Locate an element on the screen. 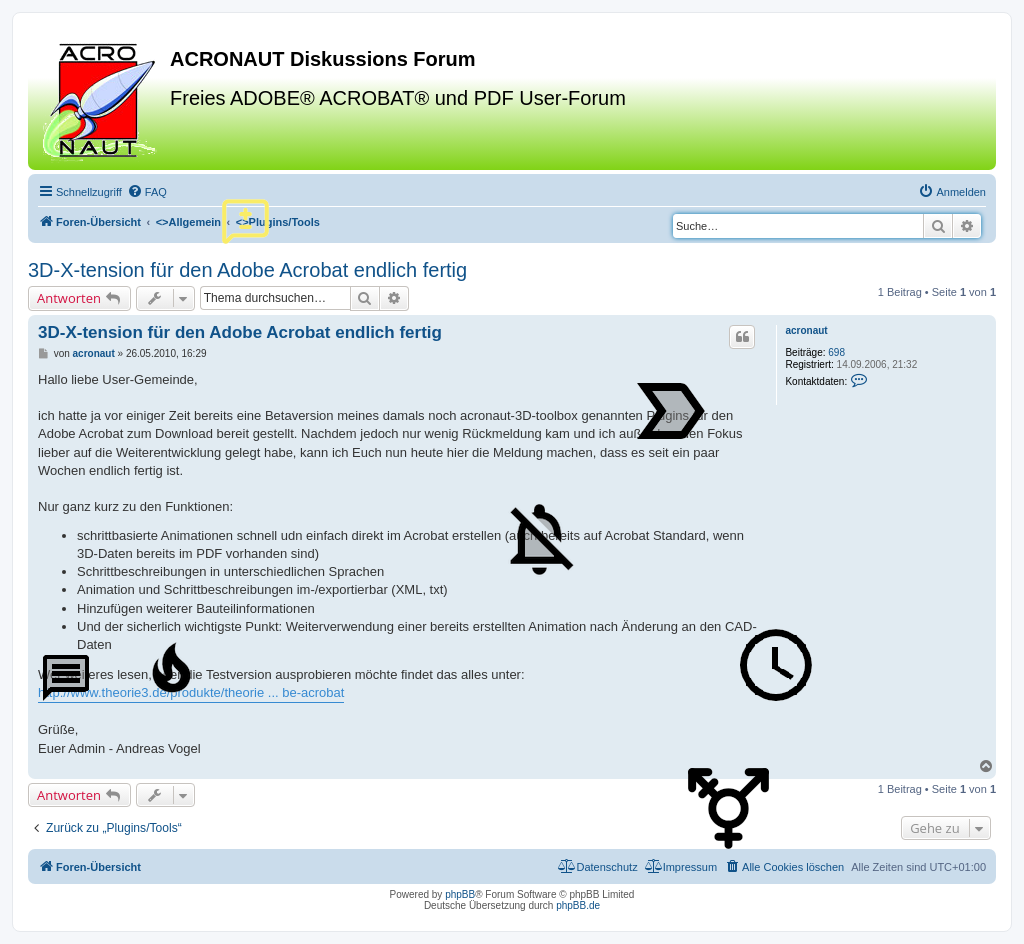  mark as important or priority is located at coordinates (669, 411).